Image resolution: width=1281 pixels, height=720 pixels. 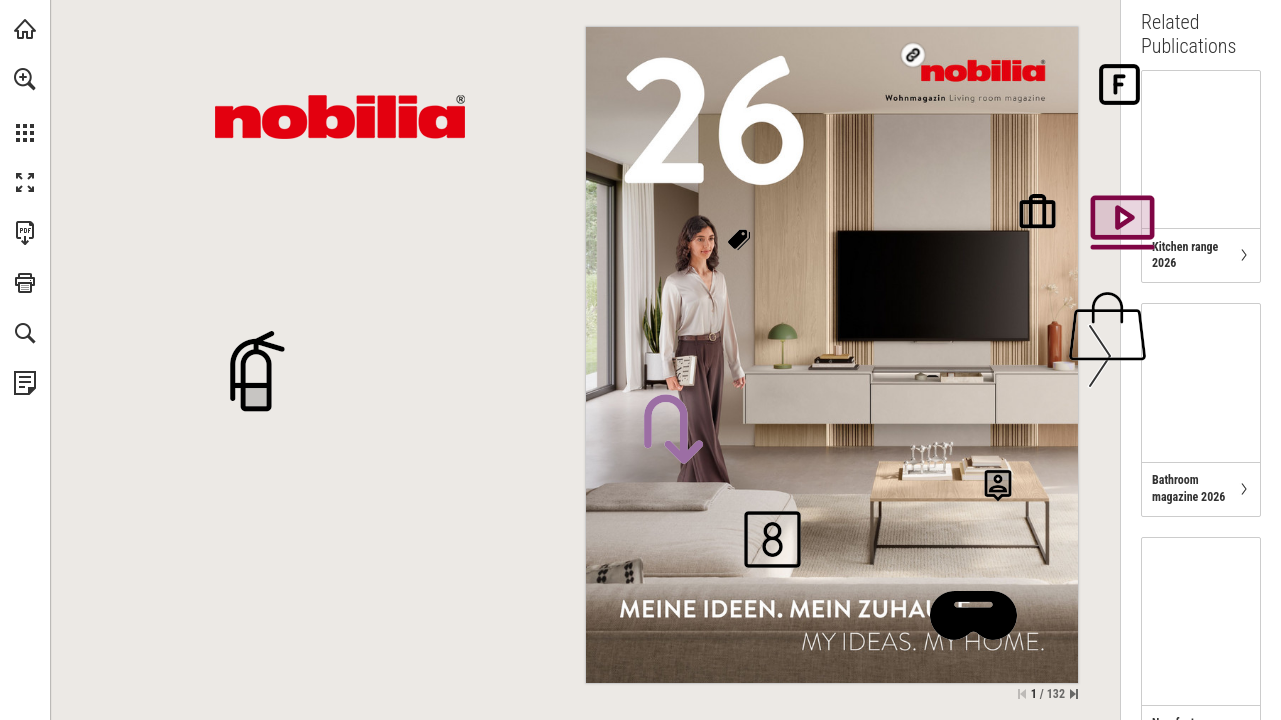 I want to click on view or manage tags, so click(x=739, y=240).